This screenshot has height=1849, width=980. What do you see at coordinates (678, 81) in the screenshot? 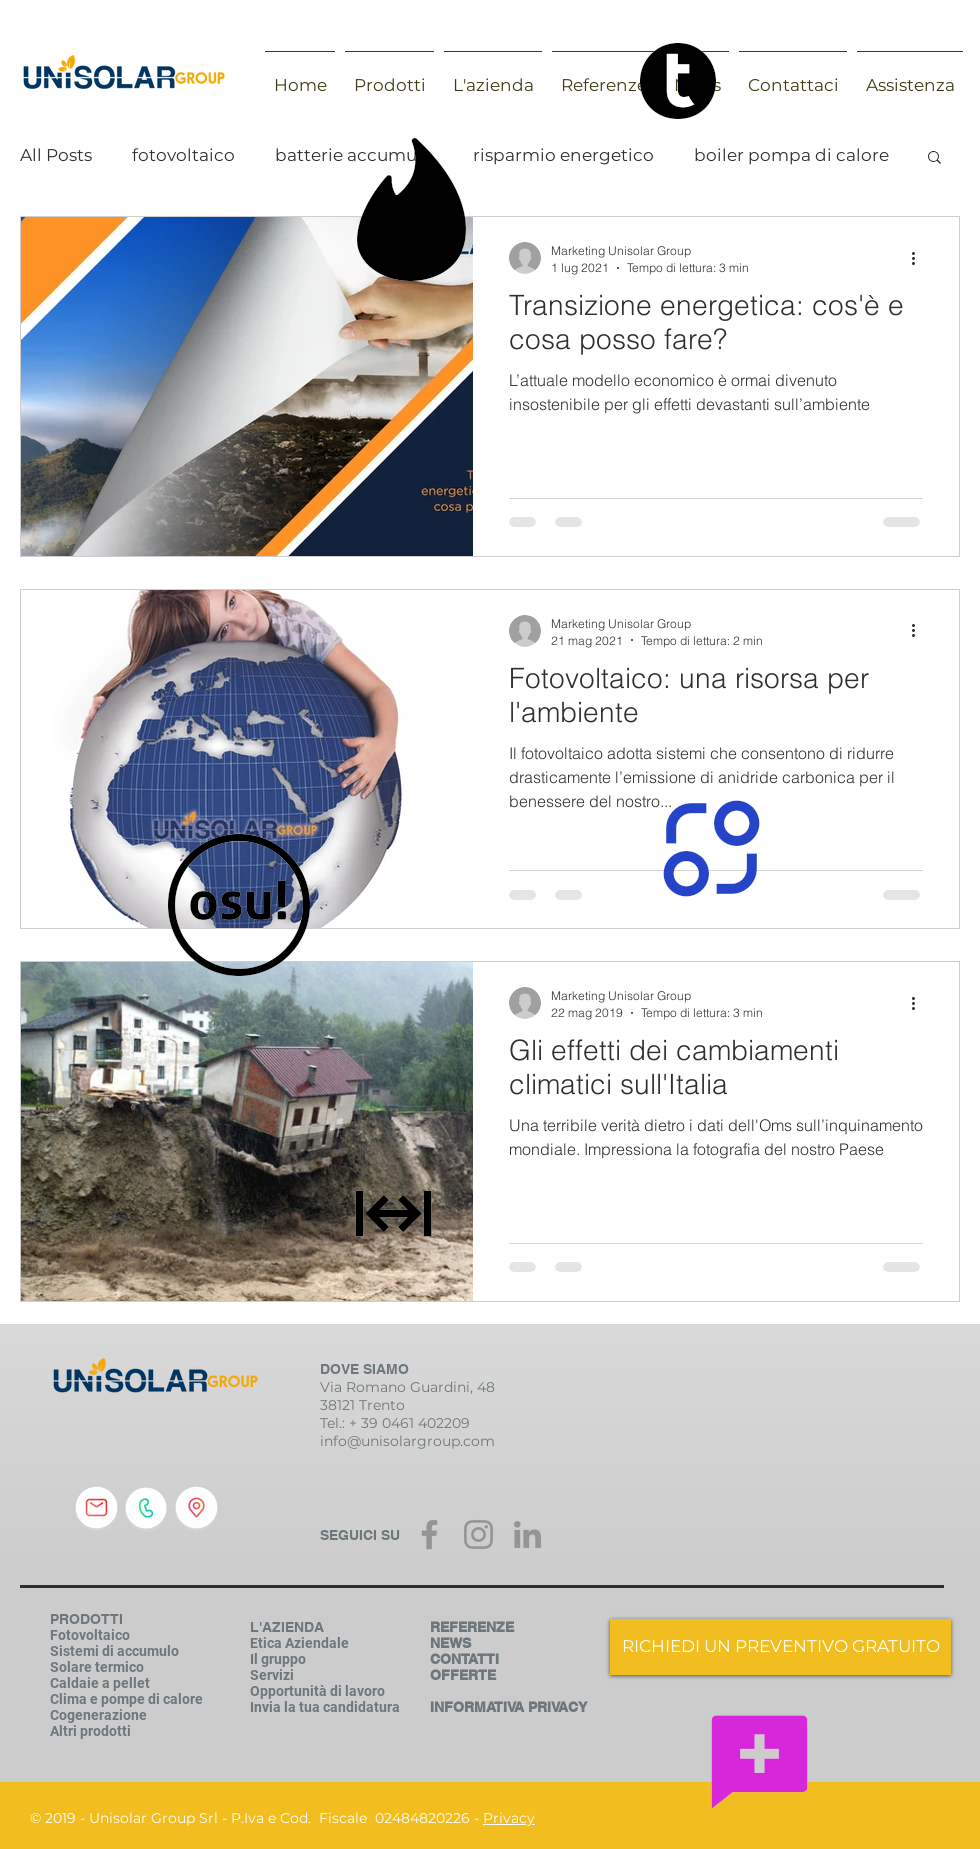
I see `teradata brand logo` at bounding box center [678, 81].